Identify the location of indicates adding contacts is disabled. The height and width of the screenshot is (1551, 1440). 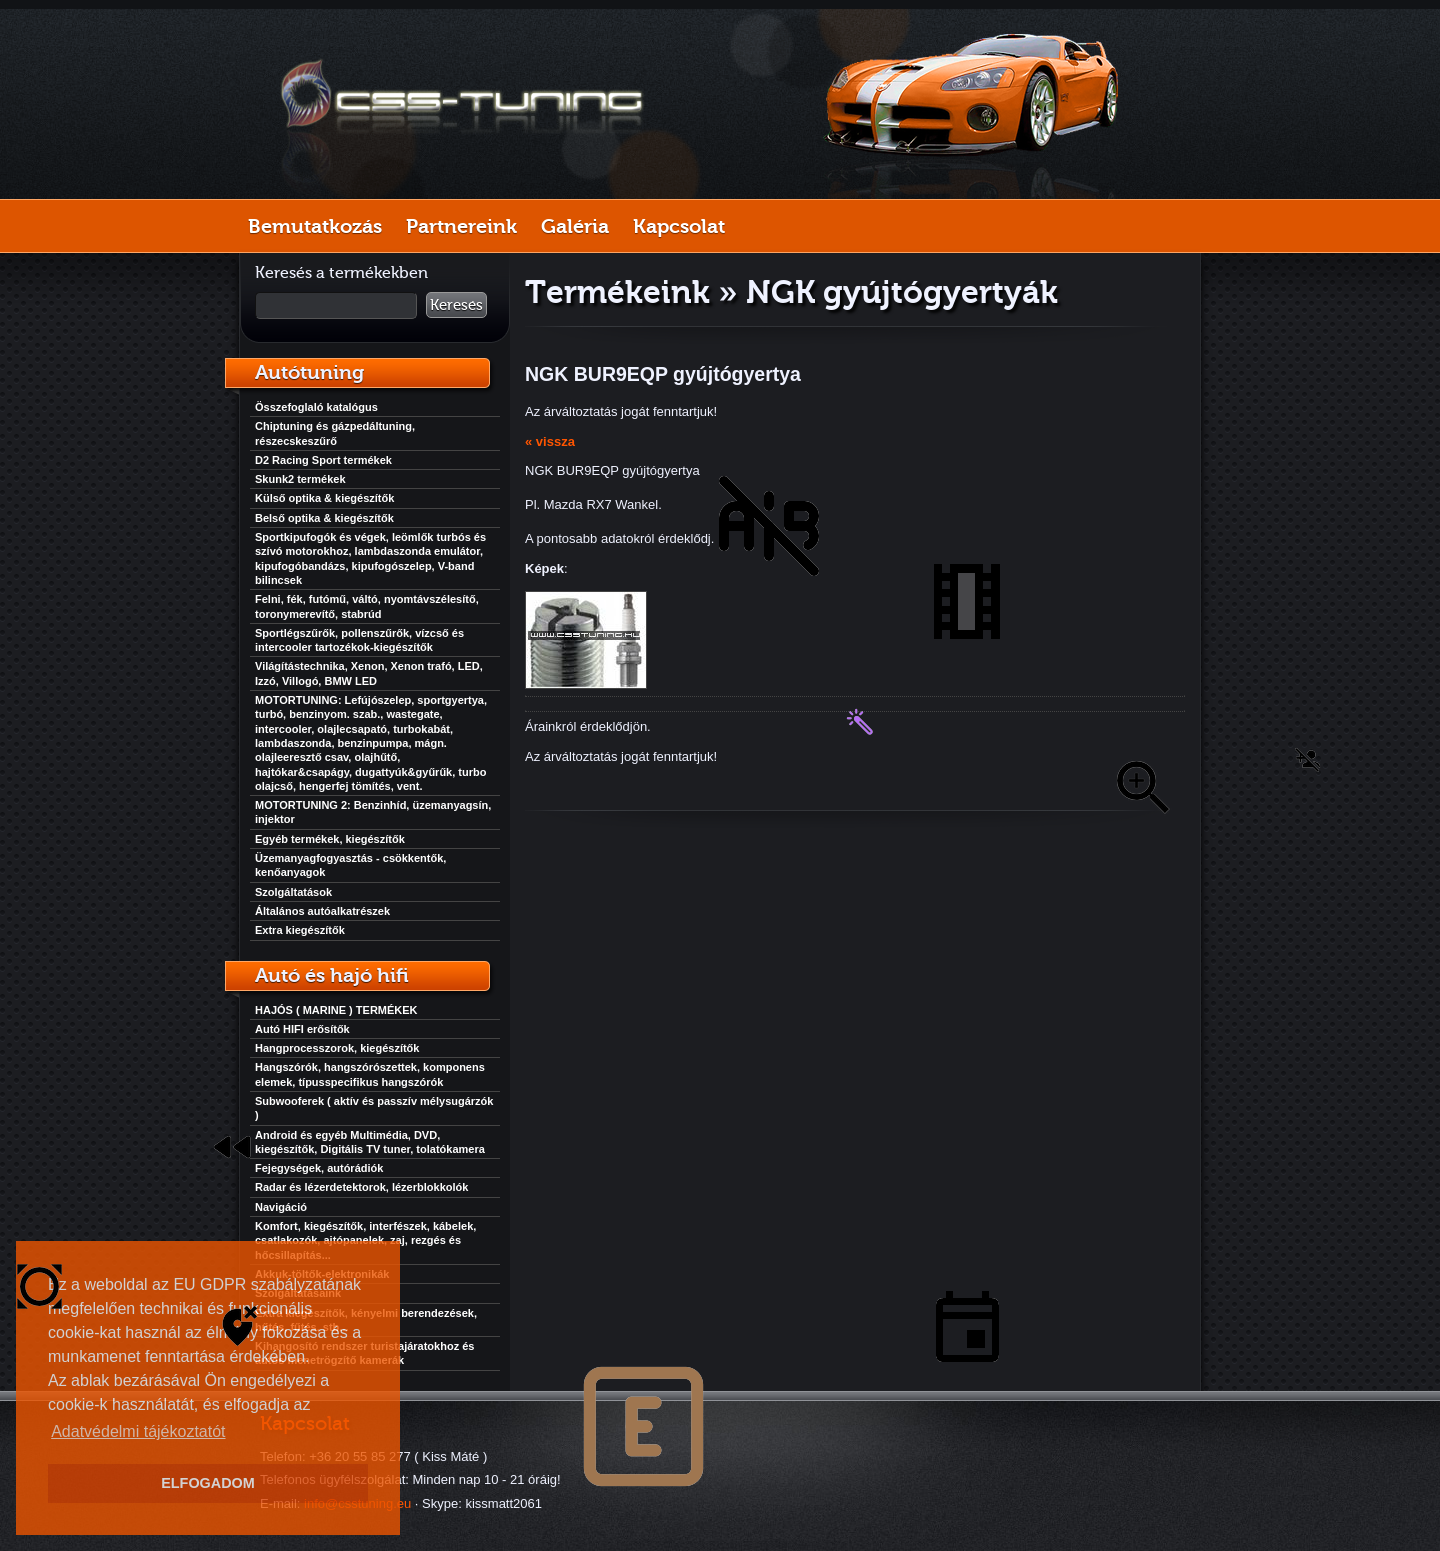
(1308, 759).